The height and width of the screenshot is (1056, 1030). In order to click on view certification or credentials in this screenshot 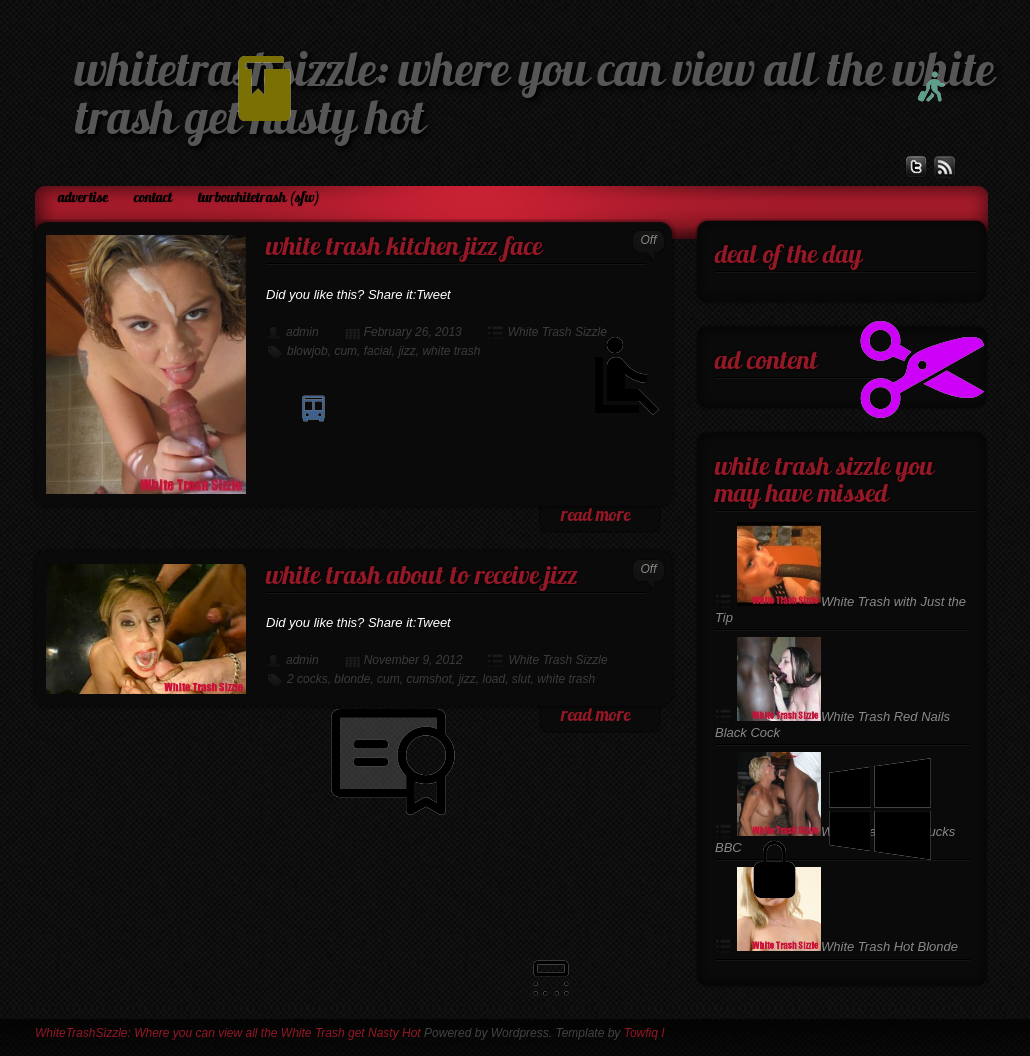, I will do `click(388, 757)`.